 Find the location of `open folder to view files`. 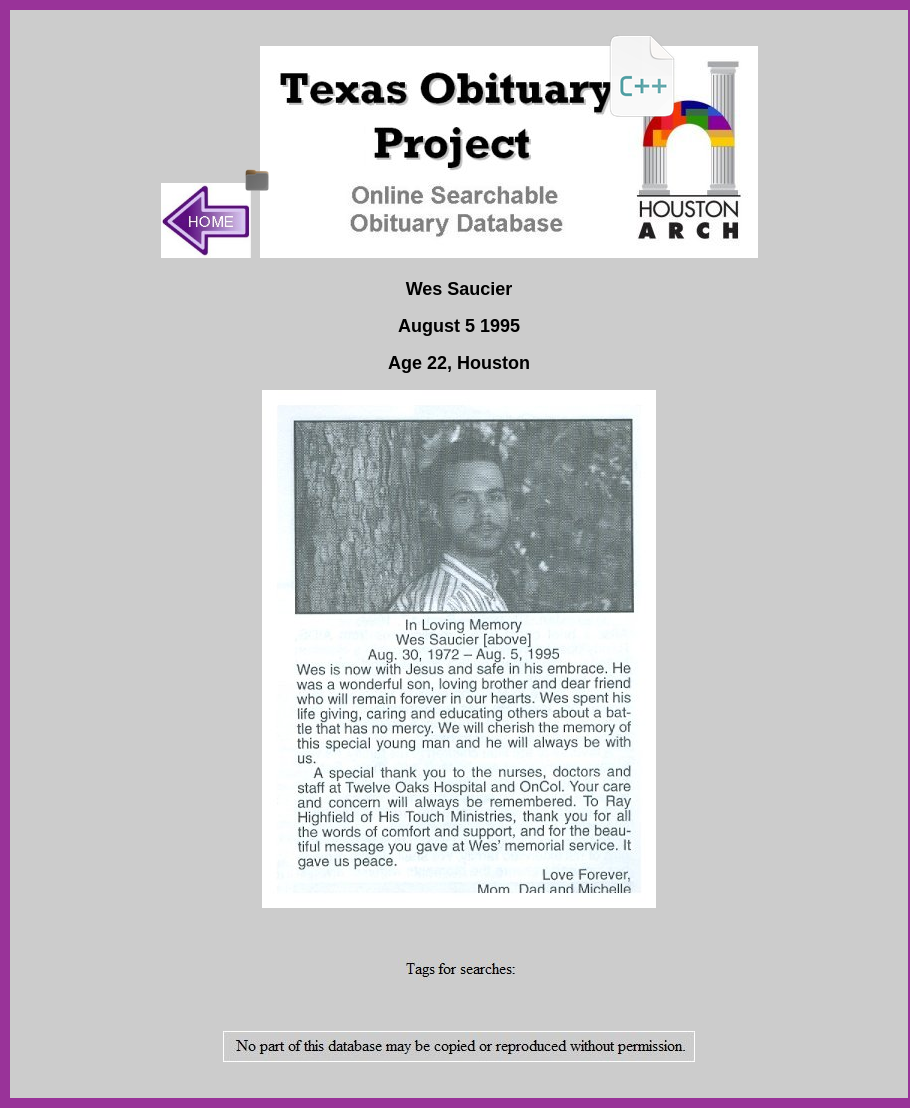

open folder to view files is located at coordinates (257, 180).